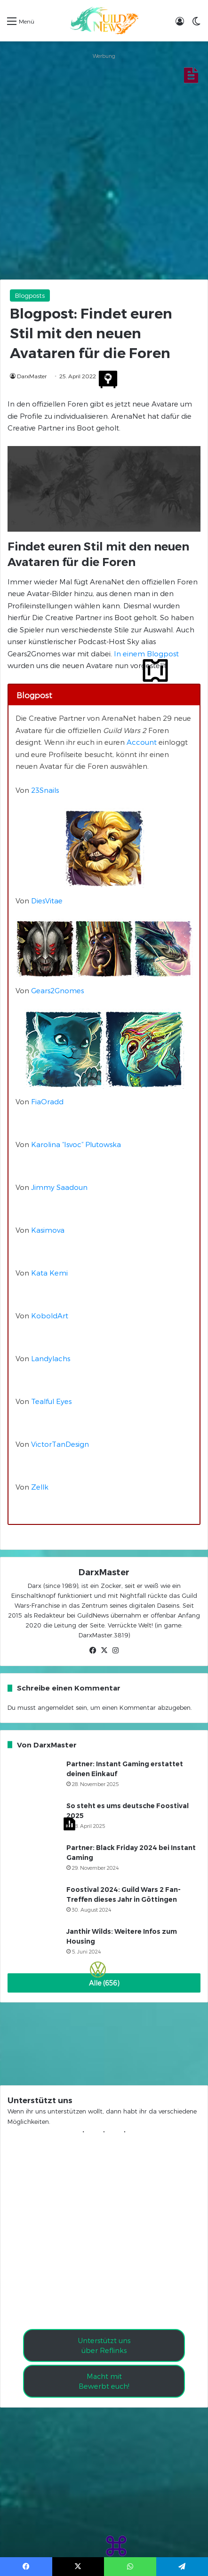  Describe the element at coordinates (108, 379) in the screenshot. I see `access secure storage or vault` at that location.